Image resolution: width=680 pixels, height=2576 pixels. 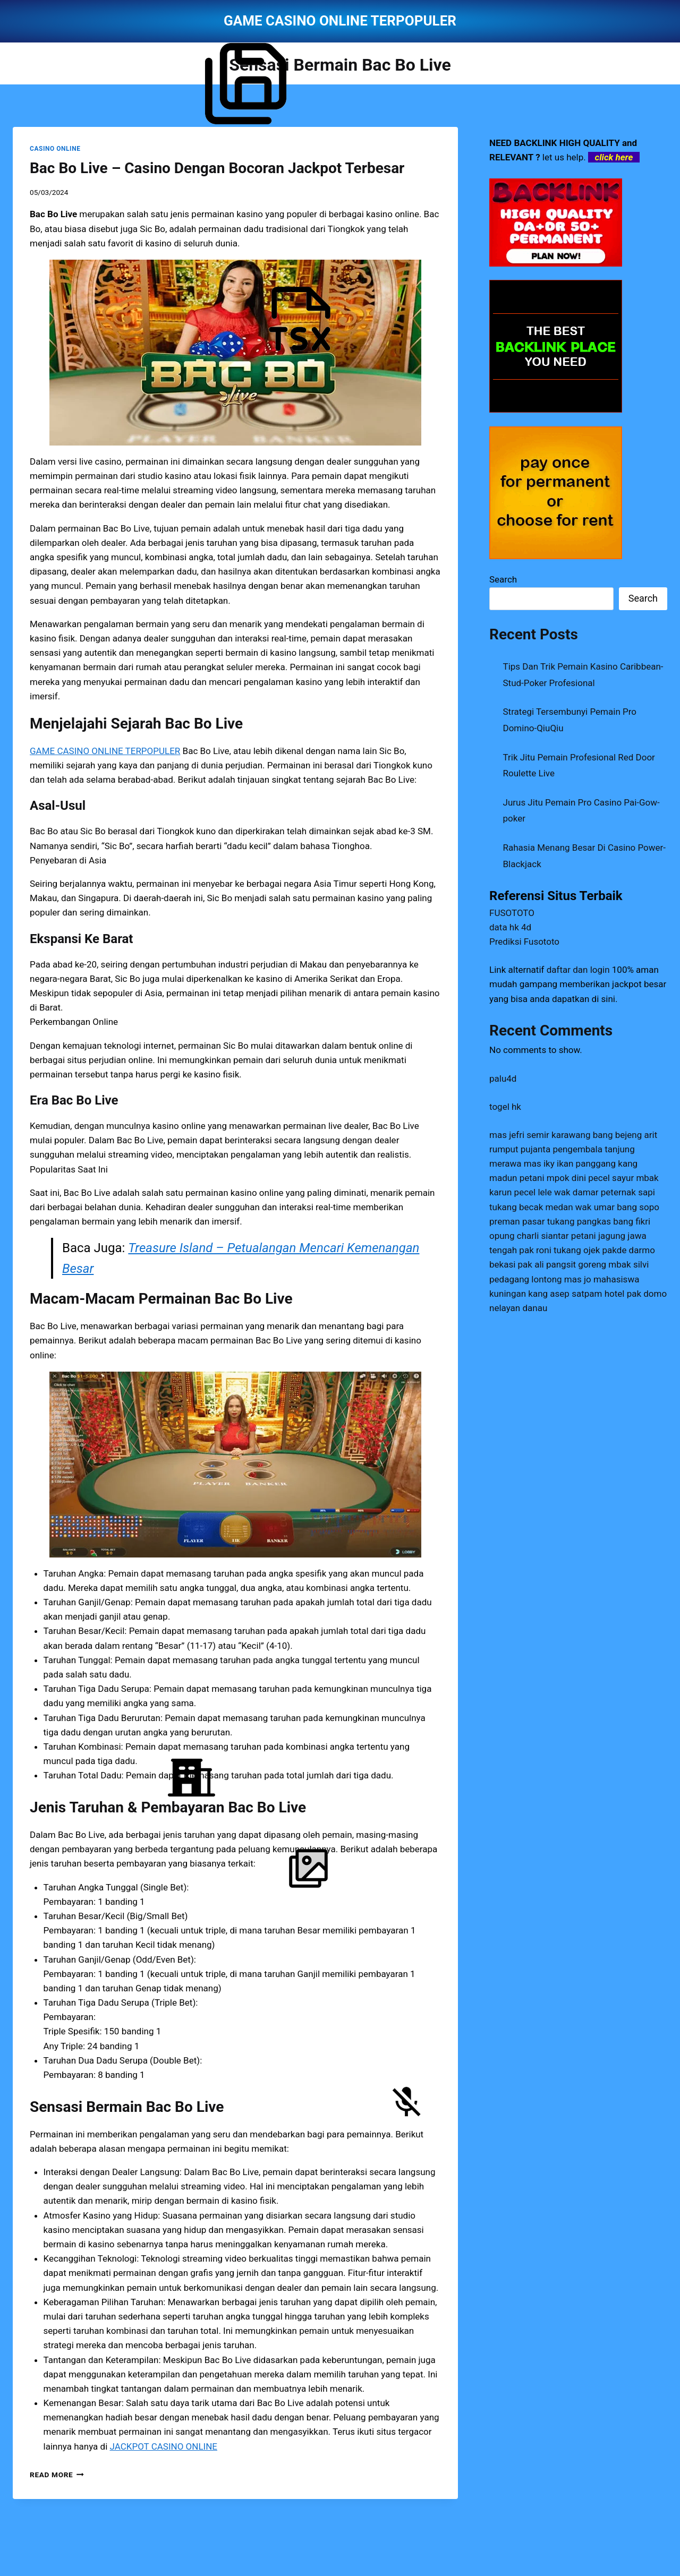 I want to click on open a TypeScript JSX file, so click(x=301, y=321).